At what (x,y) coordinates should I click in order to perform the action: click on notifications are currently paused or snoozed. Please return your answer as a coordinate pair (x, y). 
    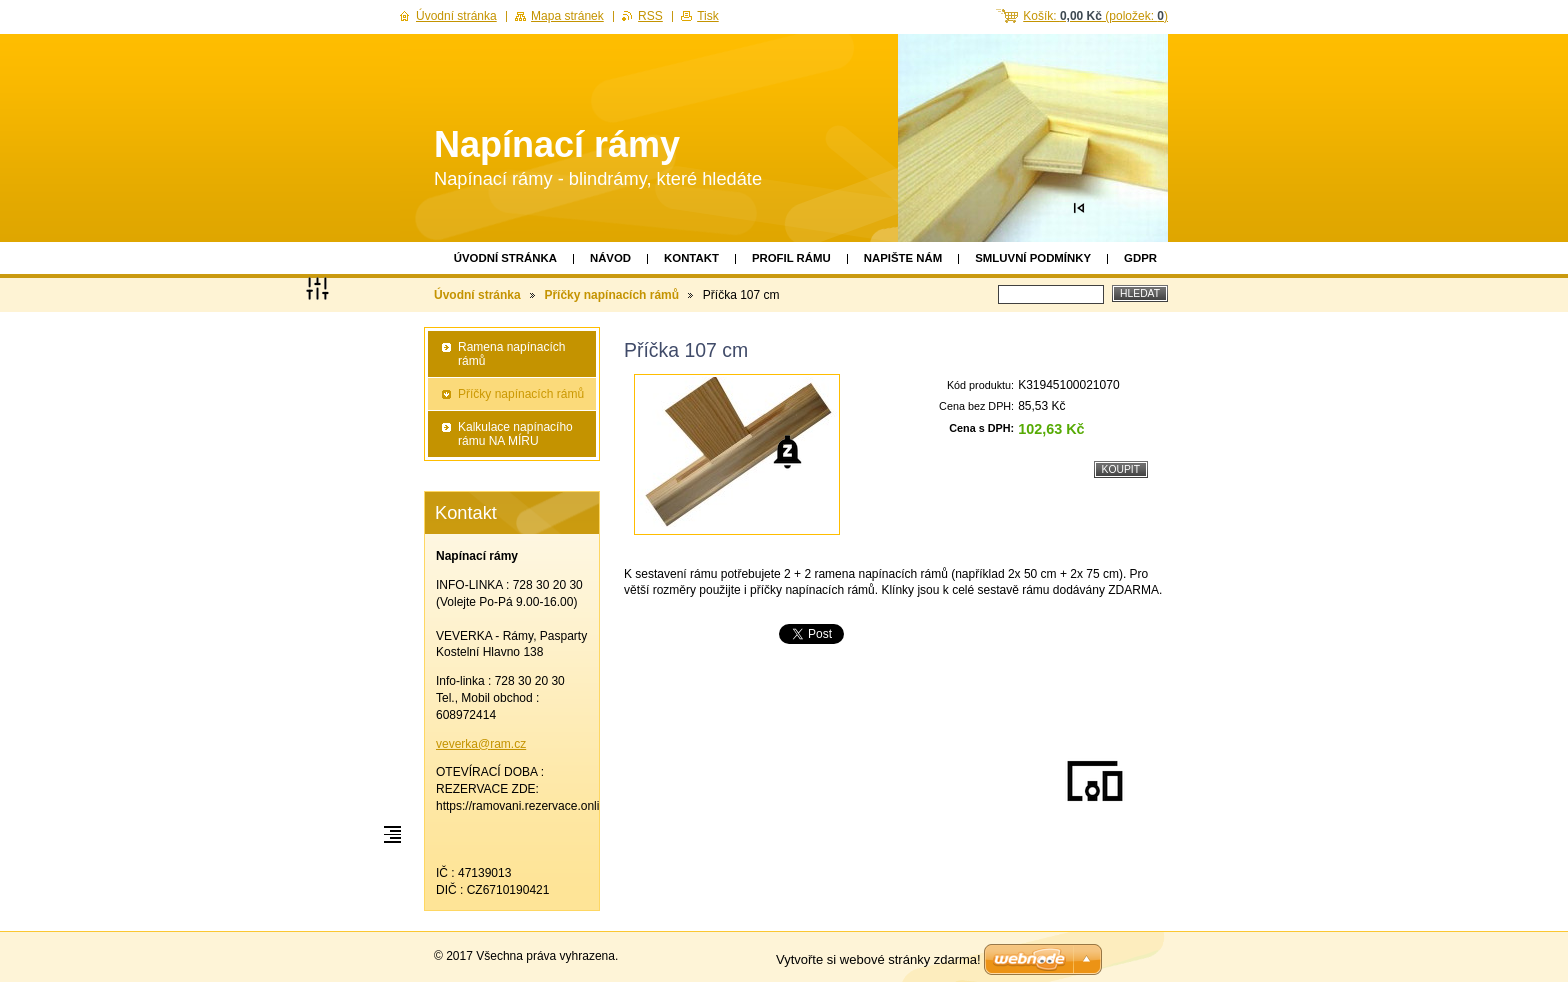
    Looking at the image, I should click on (787, 451).